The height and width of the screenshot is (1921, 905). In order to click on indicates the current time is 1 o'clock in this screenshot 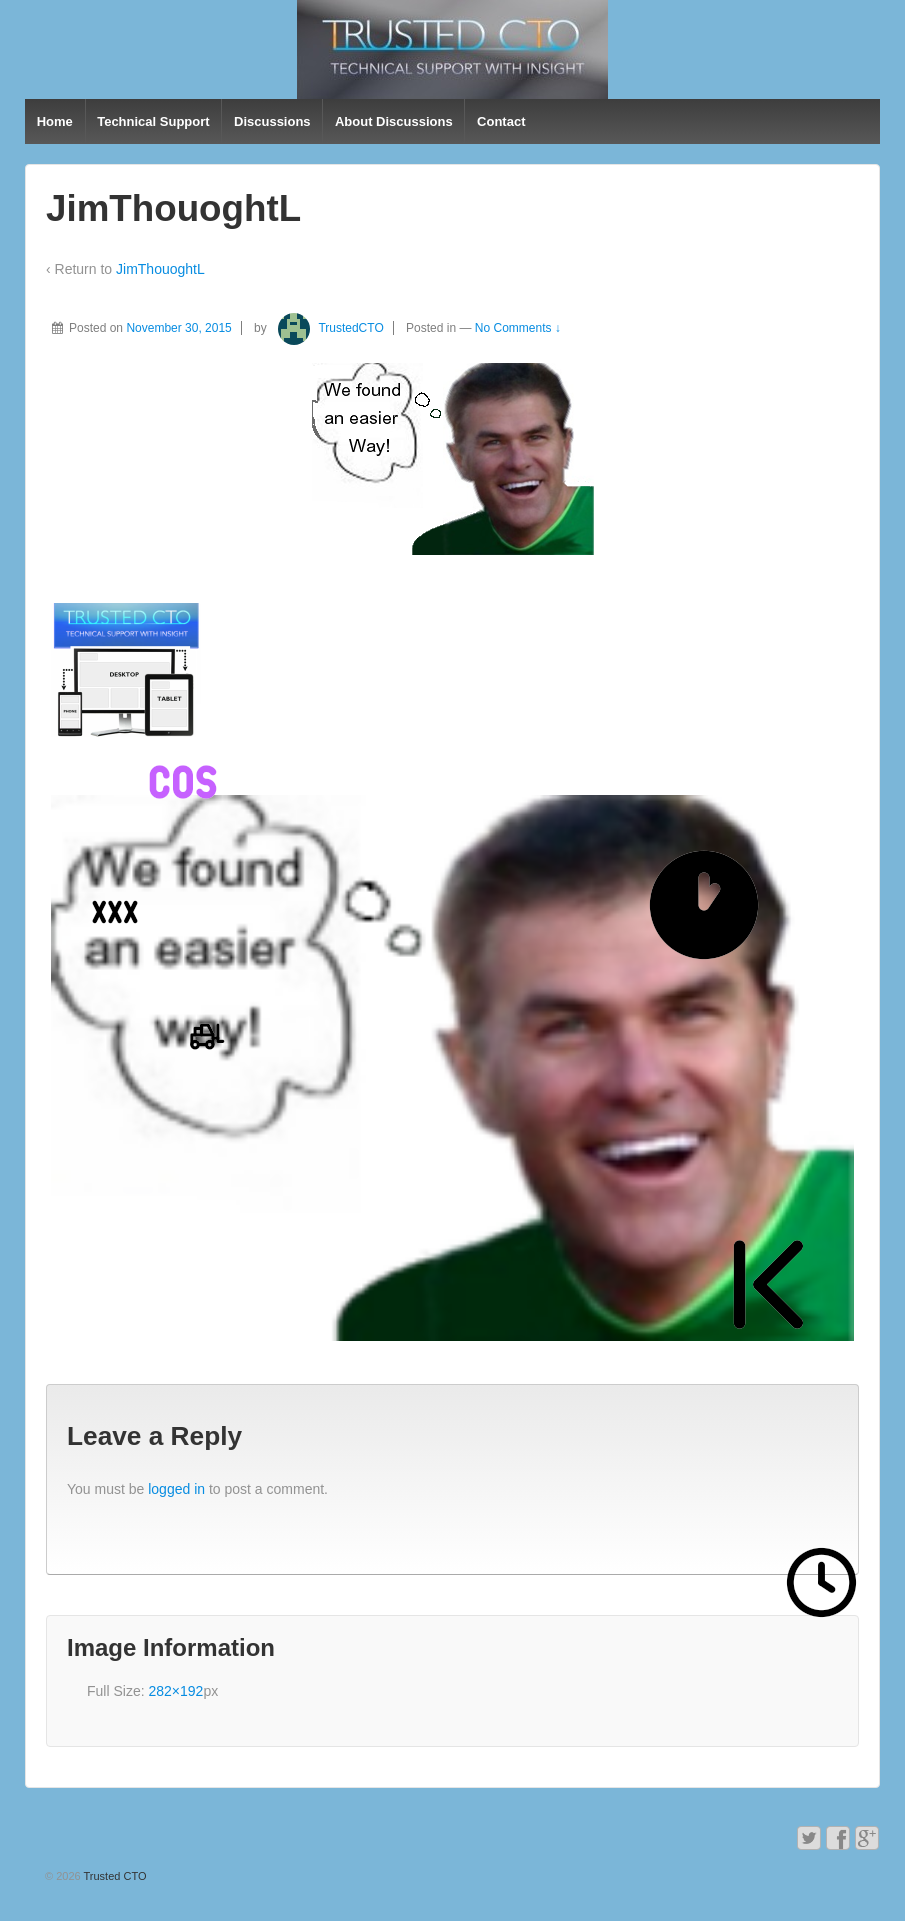, I will do `click(704, 905)`.